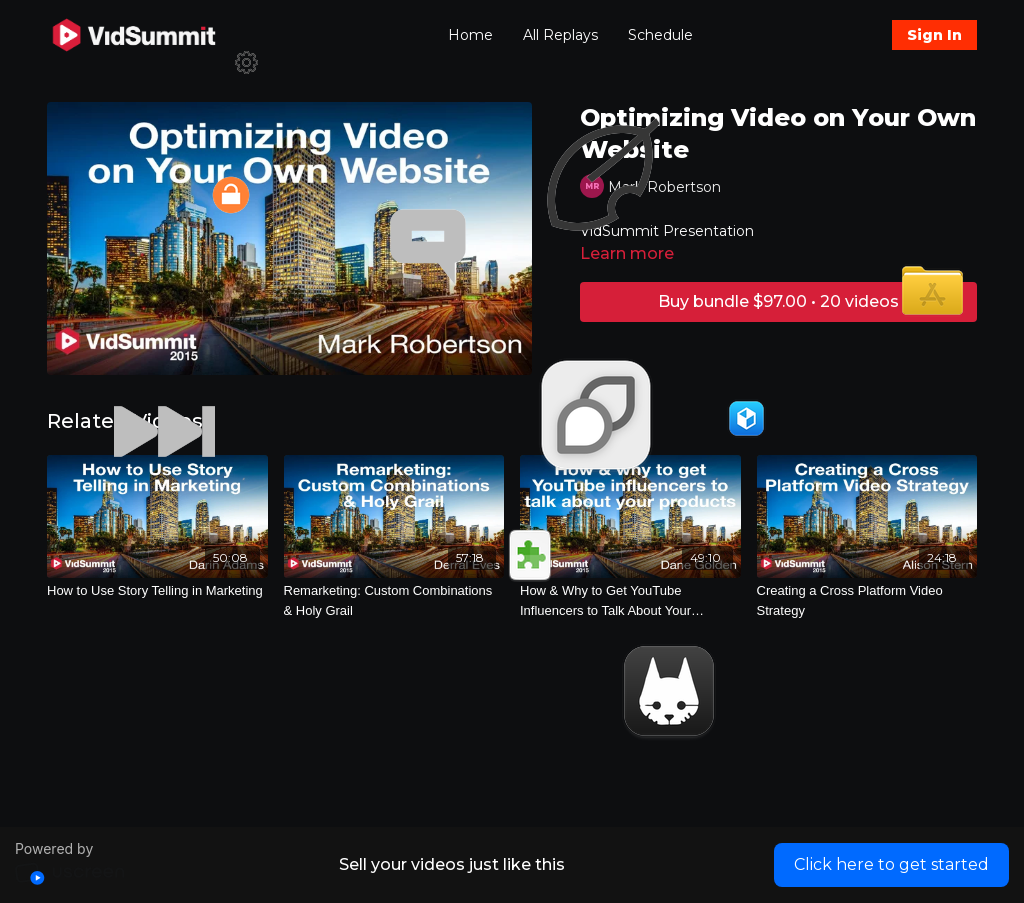  Describe the element at coordinates (246, 62) in the screenshot. I see `access application settings or preferences` at that location.